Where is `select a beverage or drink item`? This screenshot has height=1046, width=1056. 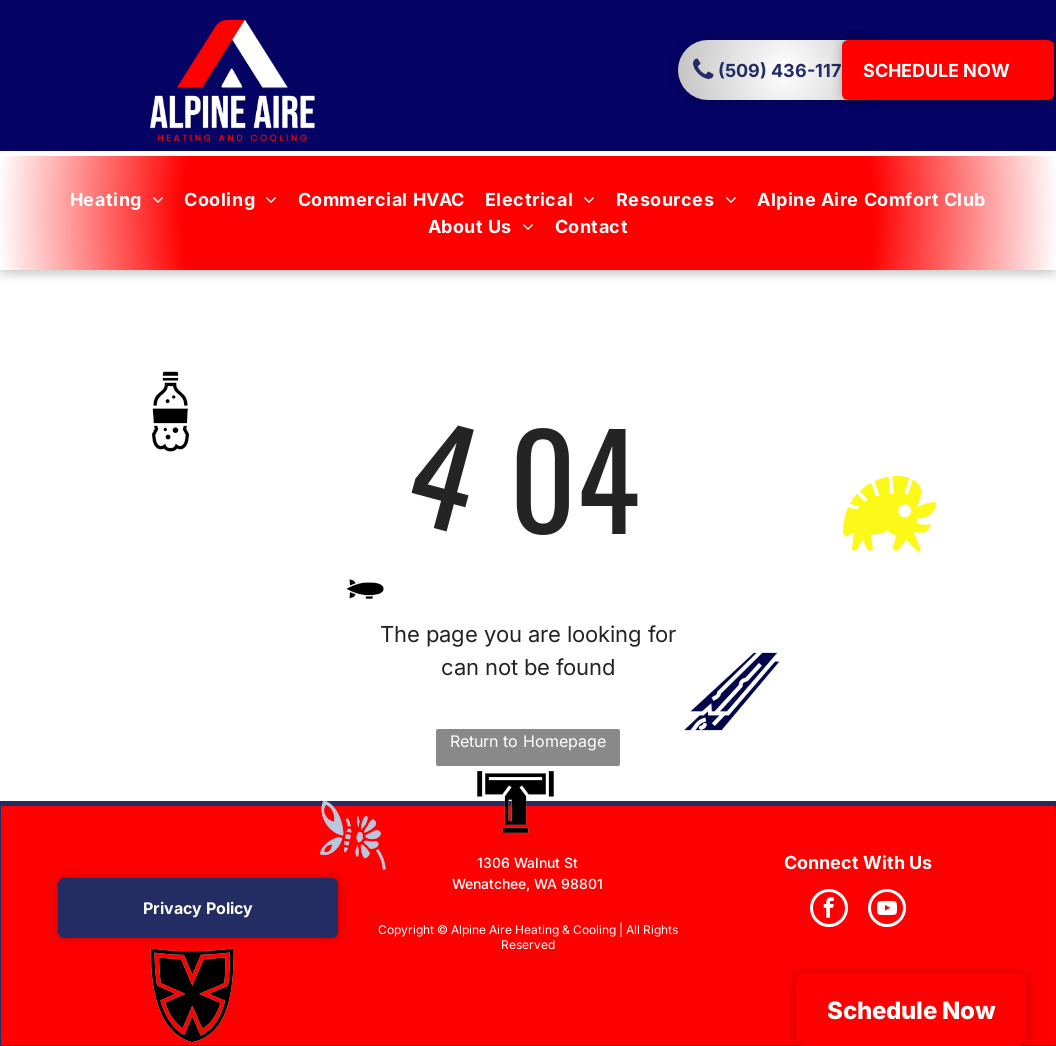 select a beverage or drink item is located at coordinates (170, 411).